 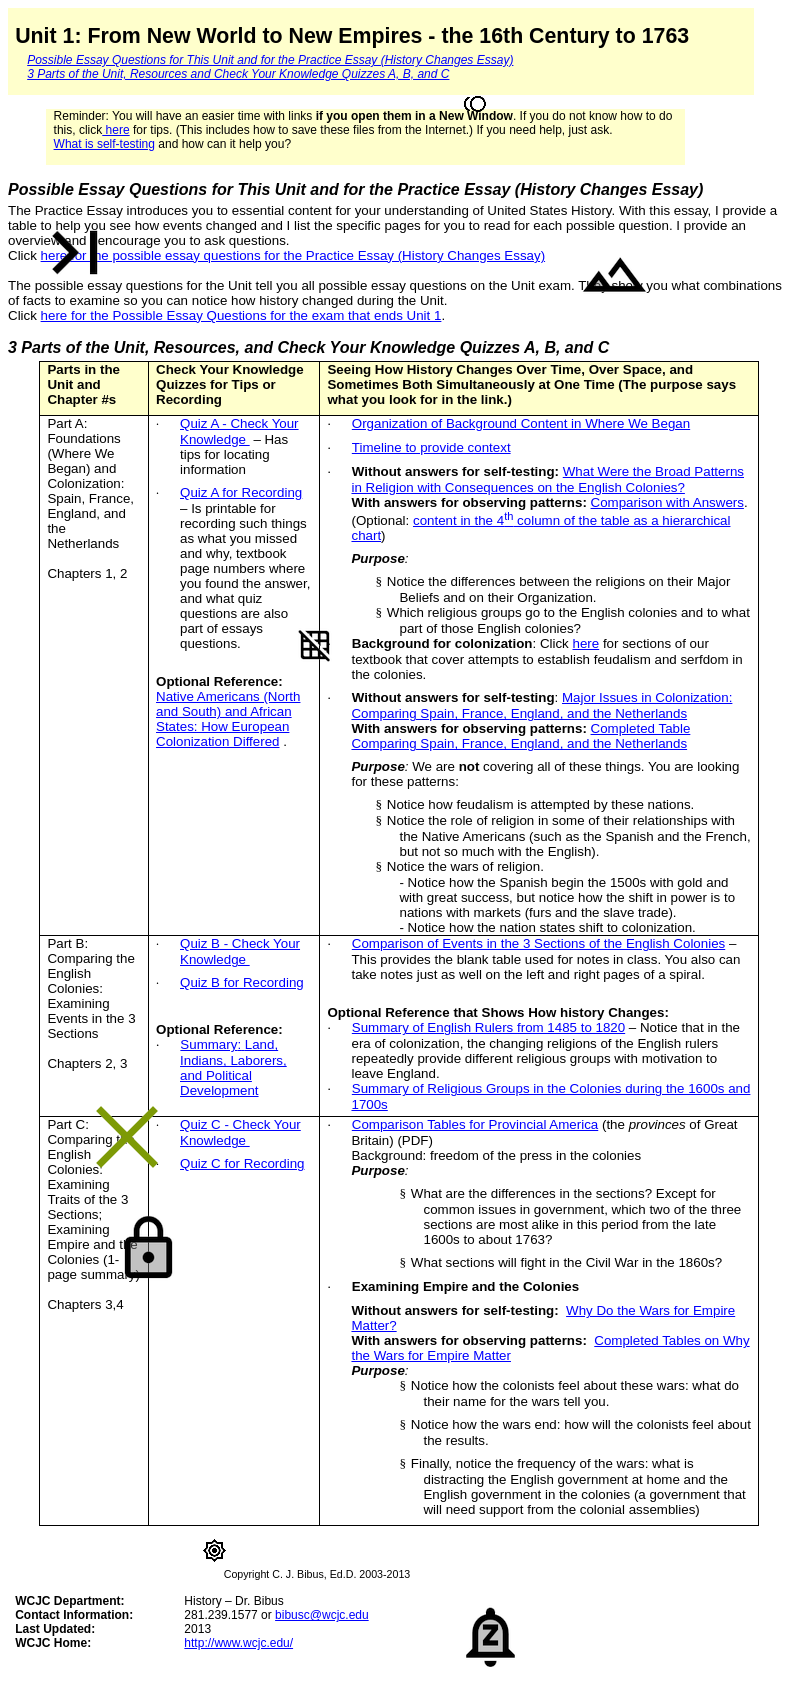 What do you see at coordinates (490, 1636) in the screenshot?
I see `notifications are currently snoozed` at bounding box center [490, 1636].